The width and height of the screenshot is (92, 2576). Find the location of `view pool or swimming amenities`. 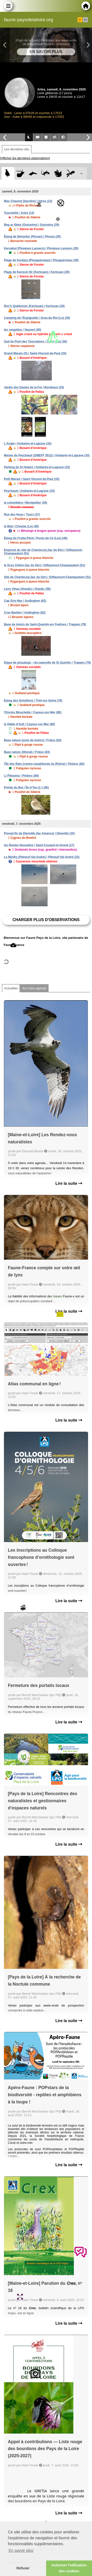

view pool or swimming amenities is located at coordinates (39, 205).